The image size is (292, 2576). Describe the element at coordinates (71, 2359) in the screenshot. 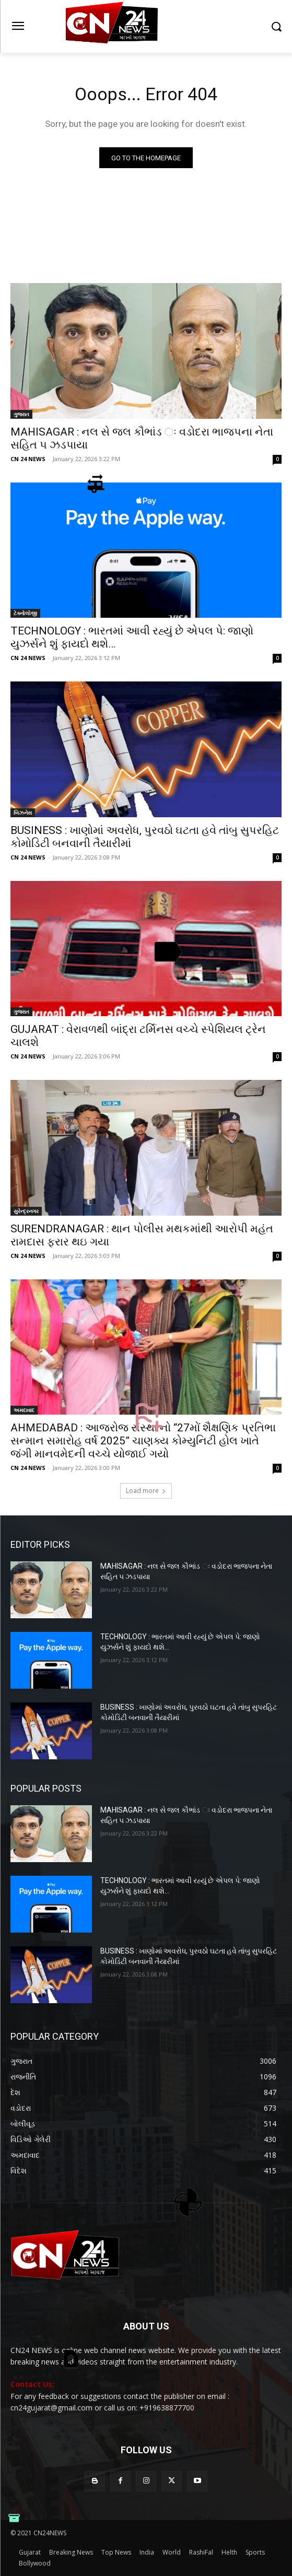

I see `view invoice or payment request` at that location.